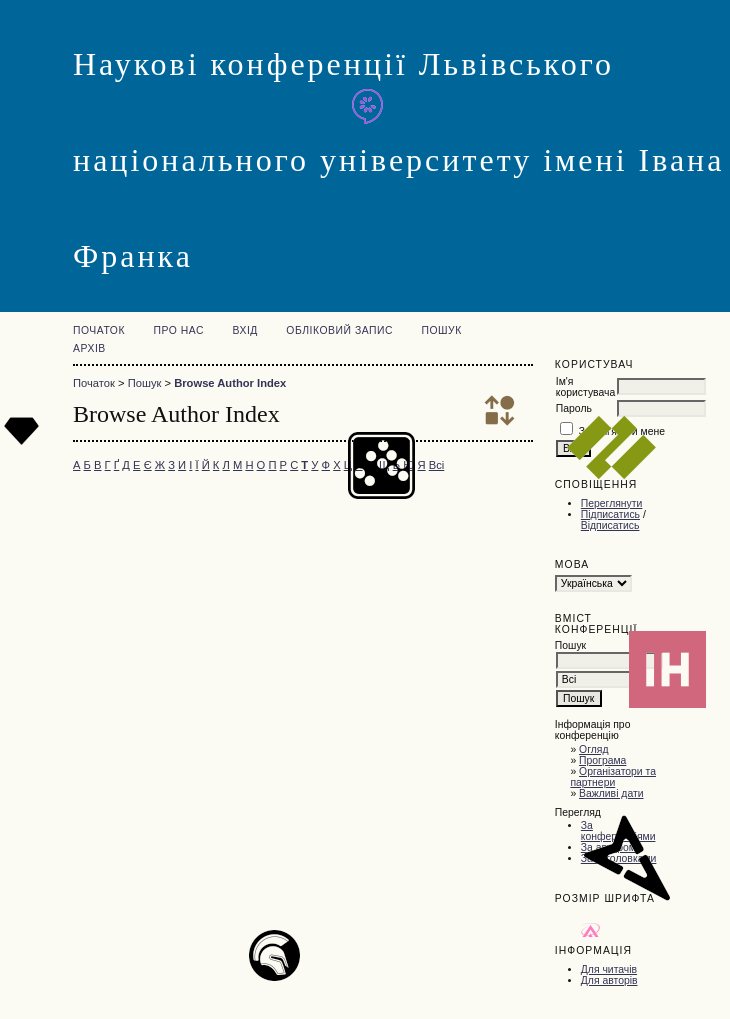  What do you see at coordinates (499, 410) in the screenshot?
I see `swap or exchange items` at bounding box center [499, 410].